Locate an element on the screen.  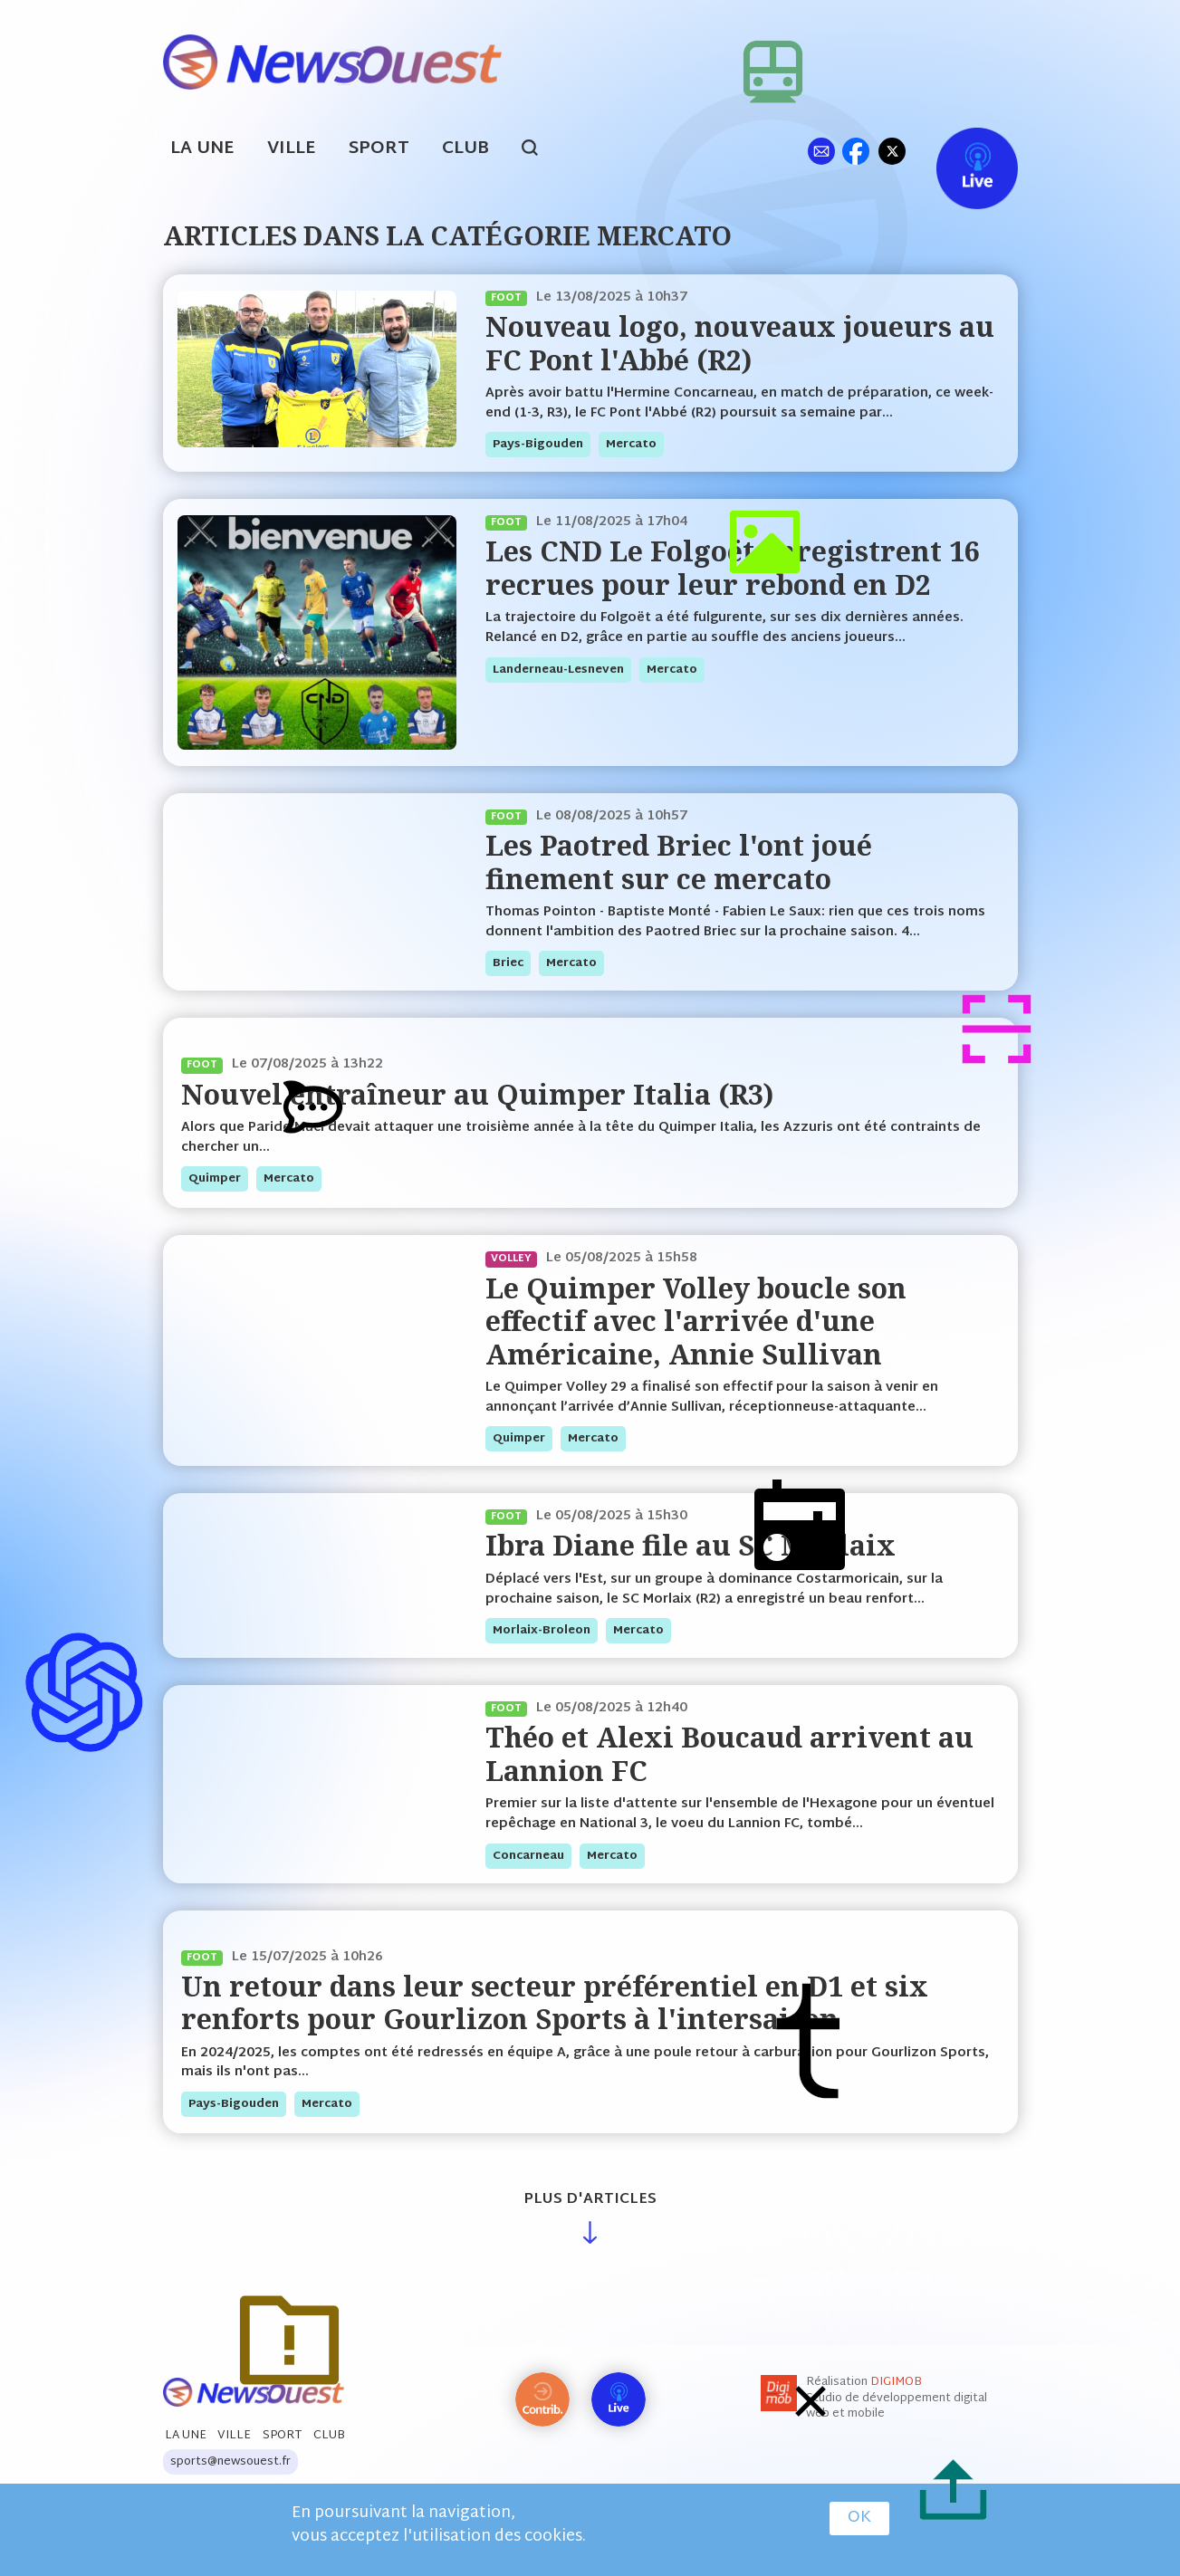
upload a file or document is located at coordinates (953, 2489).